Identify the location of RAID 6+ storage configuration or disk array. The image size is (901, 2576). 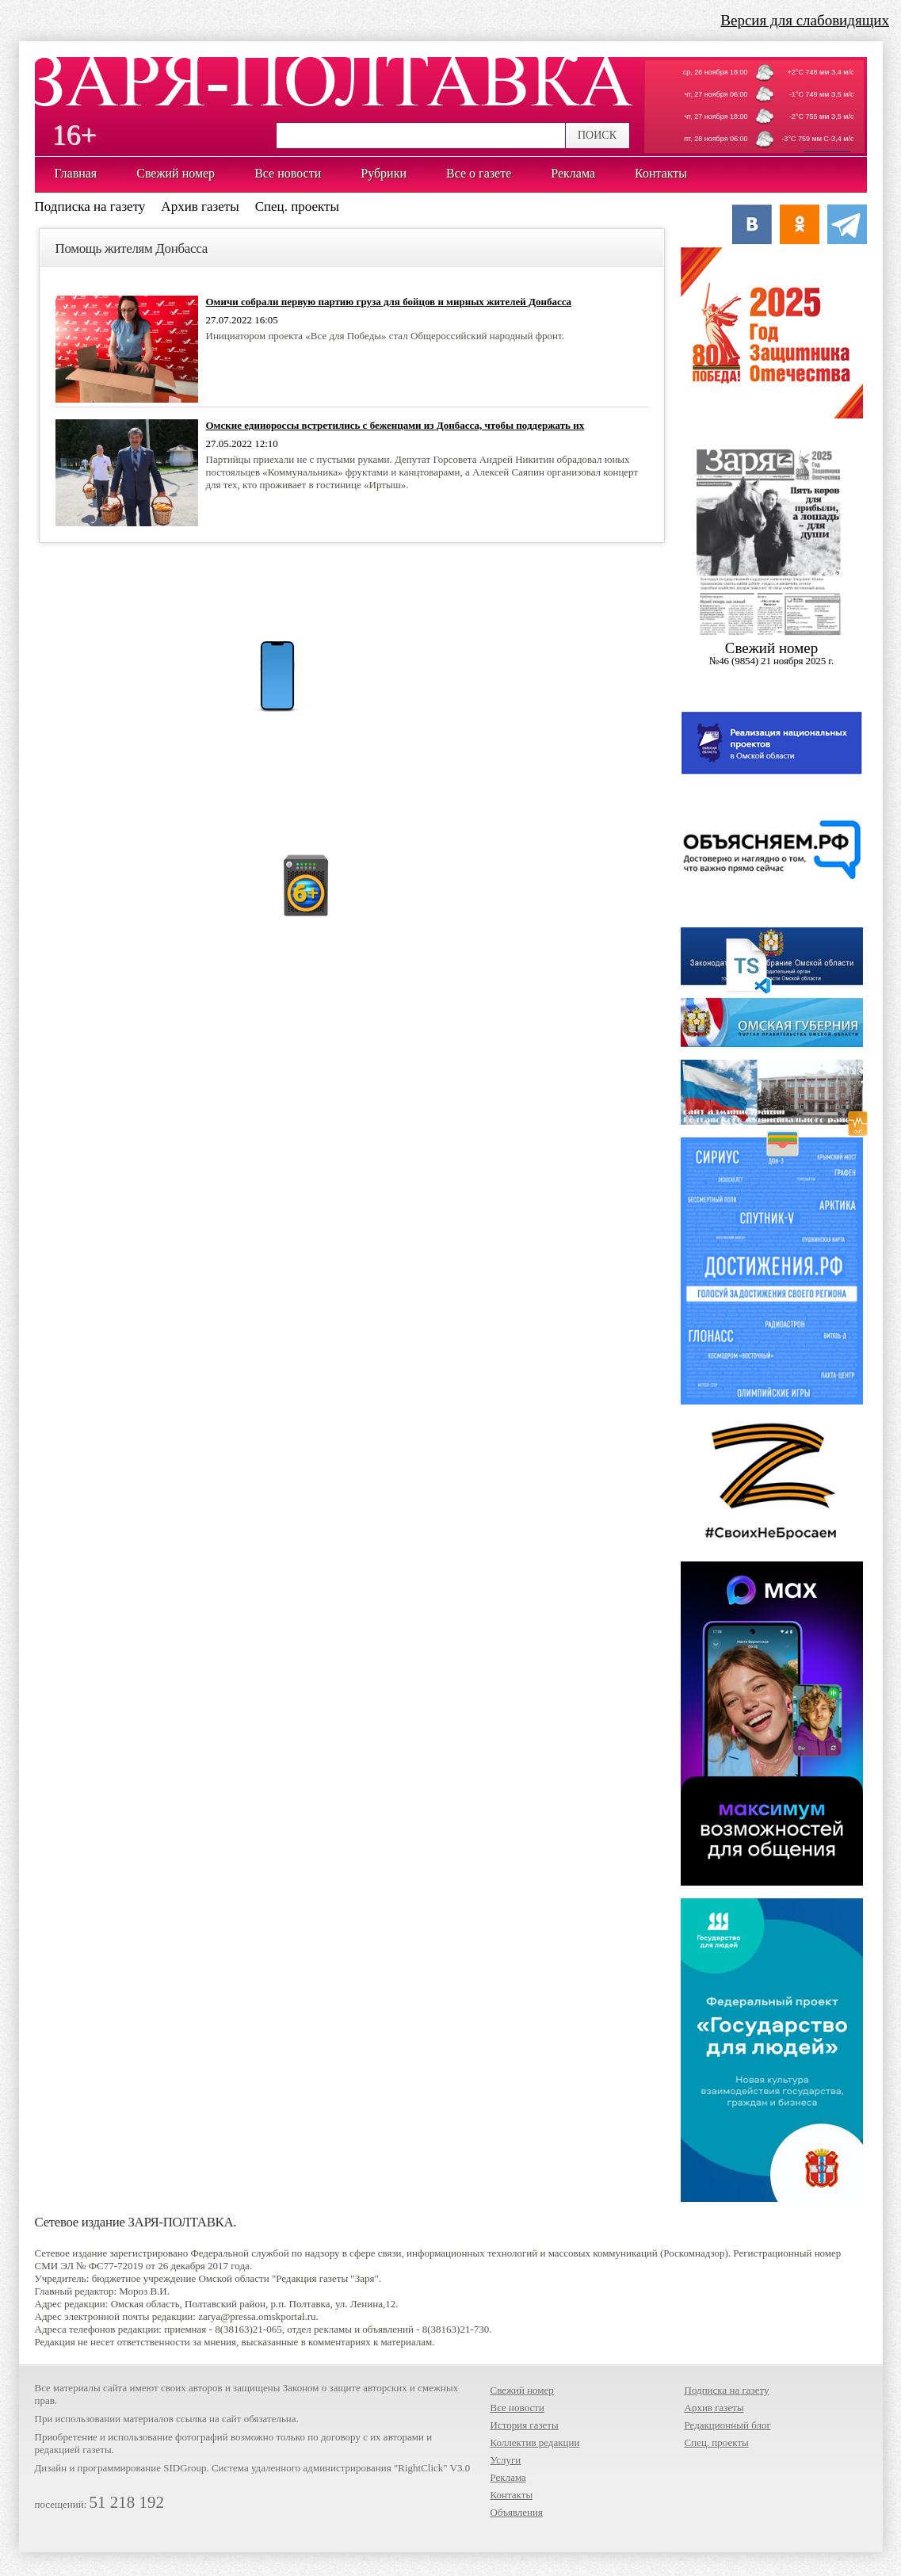
(306, 885).